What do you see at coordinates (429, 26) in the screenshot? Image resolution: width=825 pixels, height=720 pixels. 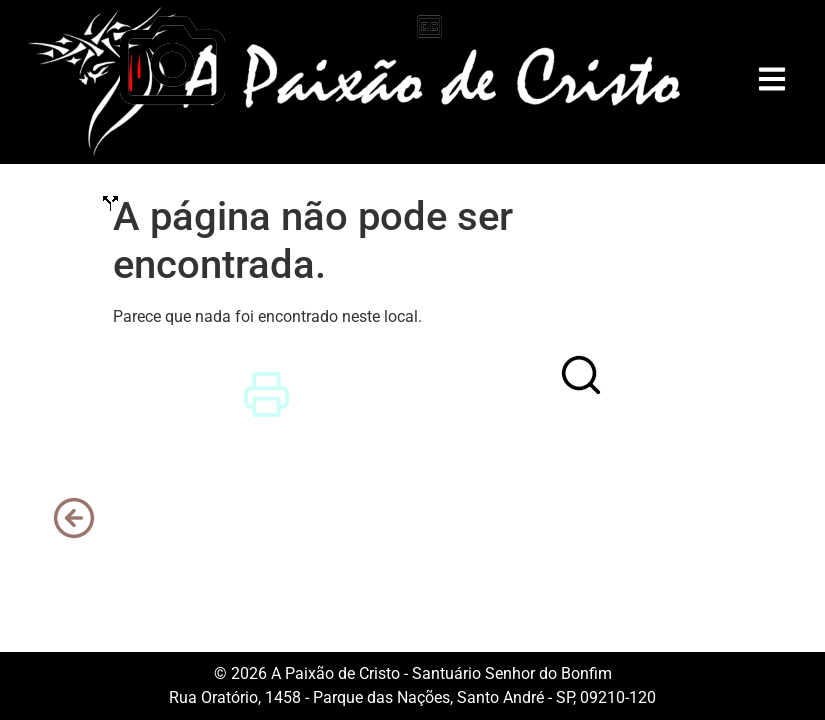 I see `enable closed captions for video content` at bounding box center [429, 26].